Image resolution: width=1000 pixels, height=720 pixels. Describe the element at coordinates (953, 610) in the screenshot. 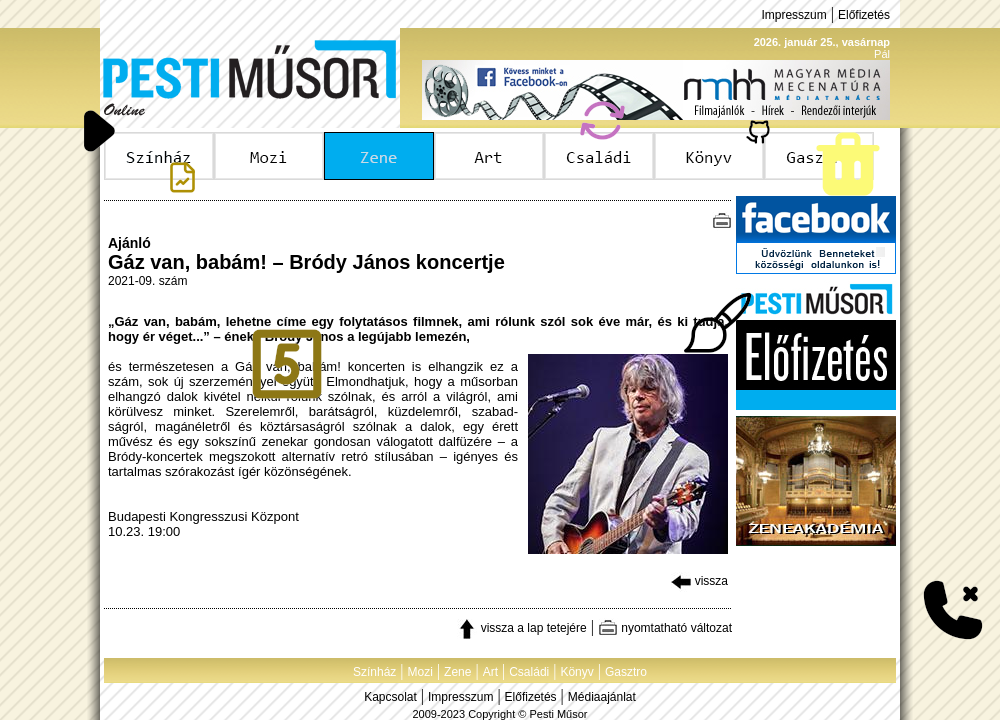

I see `indicates a missed call` at that location.